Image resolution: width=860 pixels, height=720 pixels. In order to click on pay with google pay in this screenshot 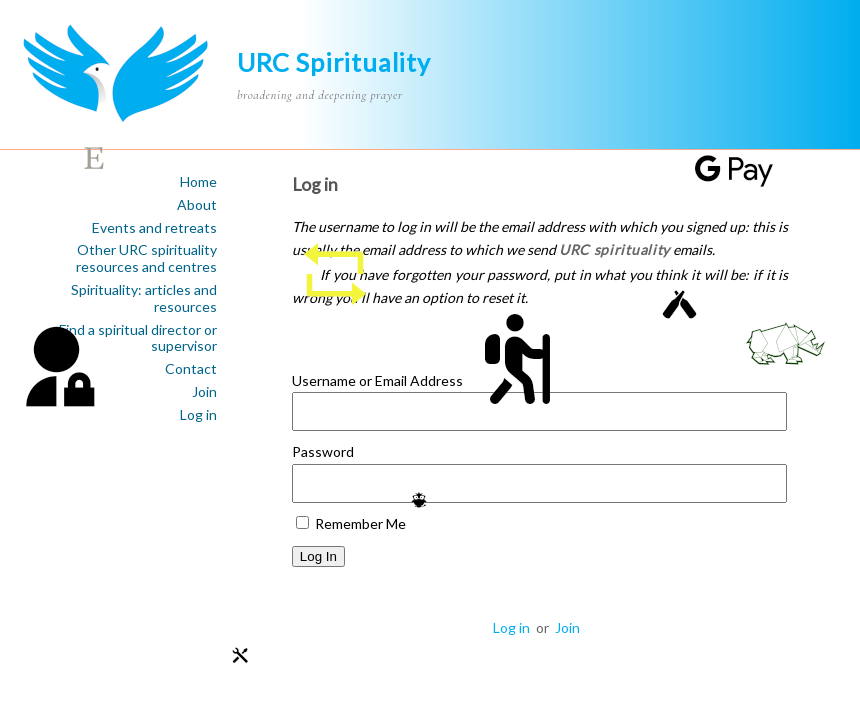, I will do `click(734, 171)`.